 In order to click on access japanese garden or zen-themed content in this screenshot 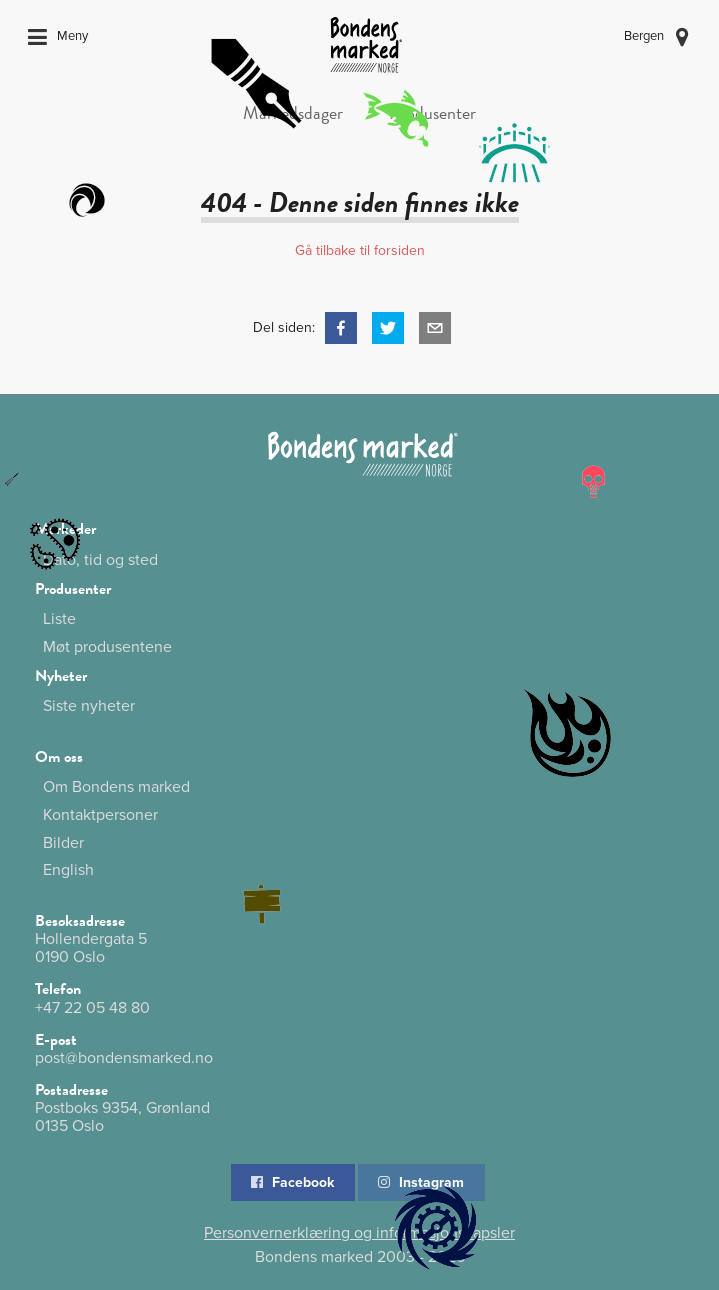, I will do `click(514, 146)`.